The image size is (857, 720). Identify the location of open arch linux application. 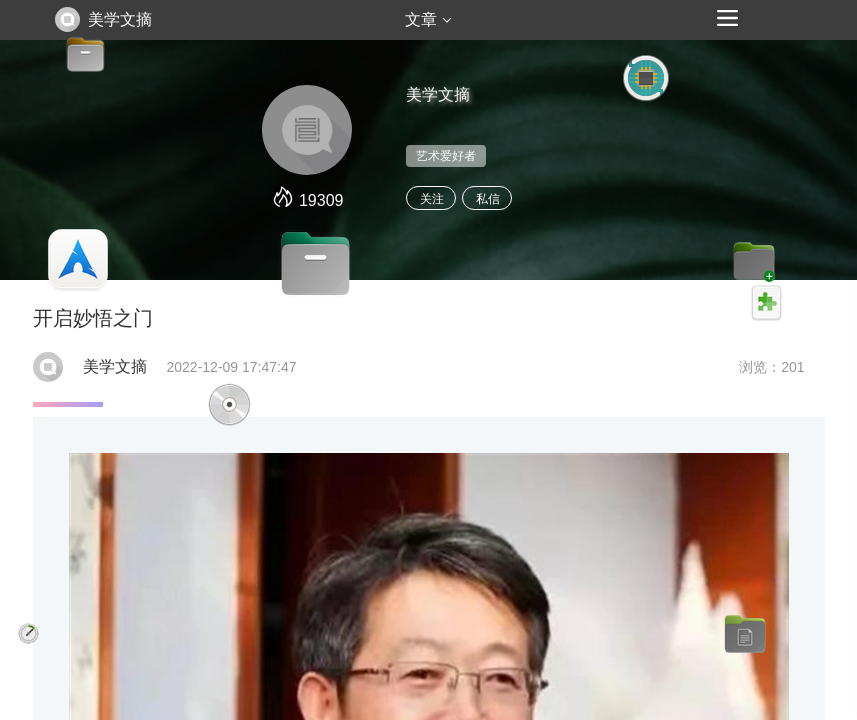
(78, 259).